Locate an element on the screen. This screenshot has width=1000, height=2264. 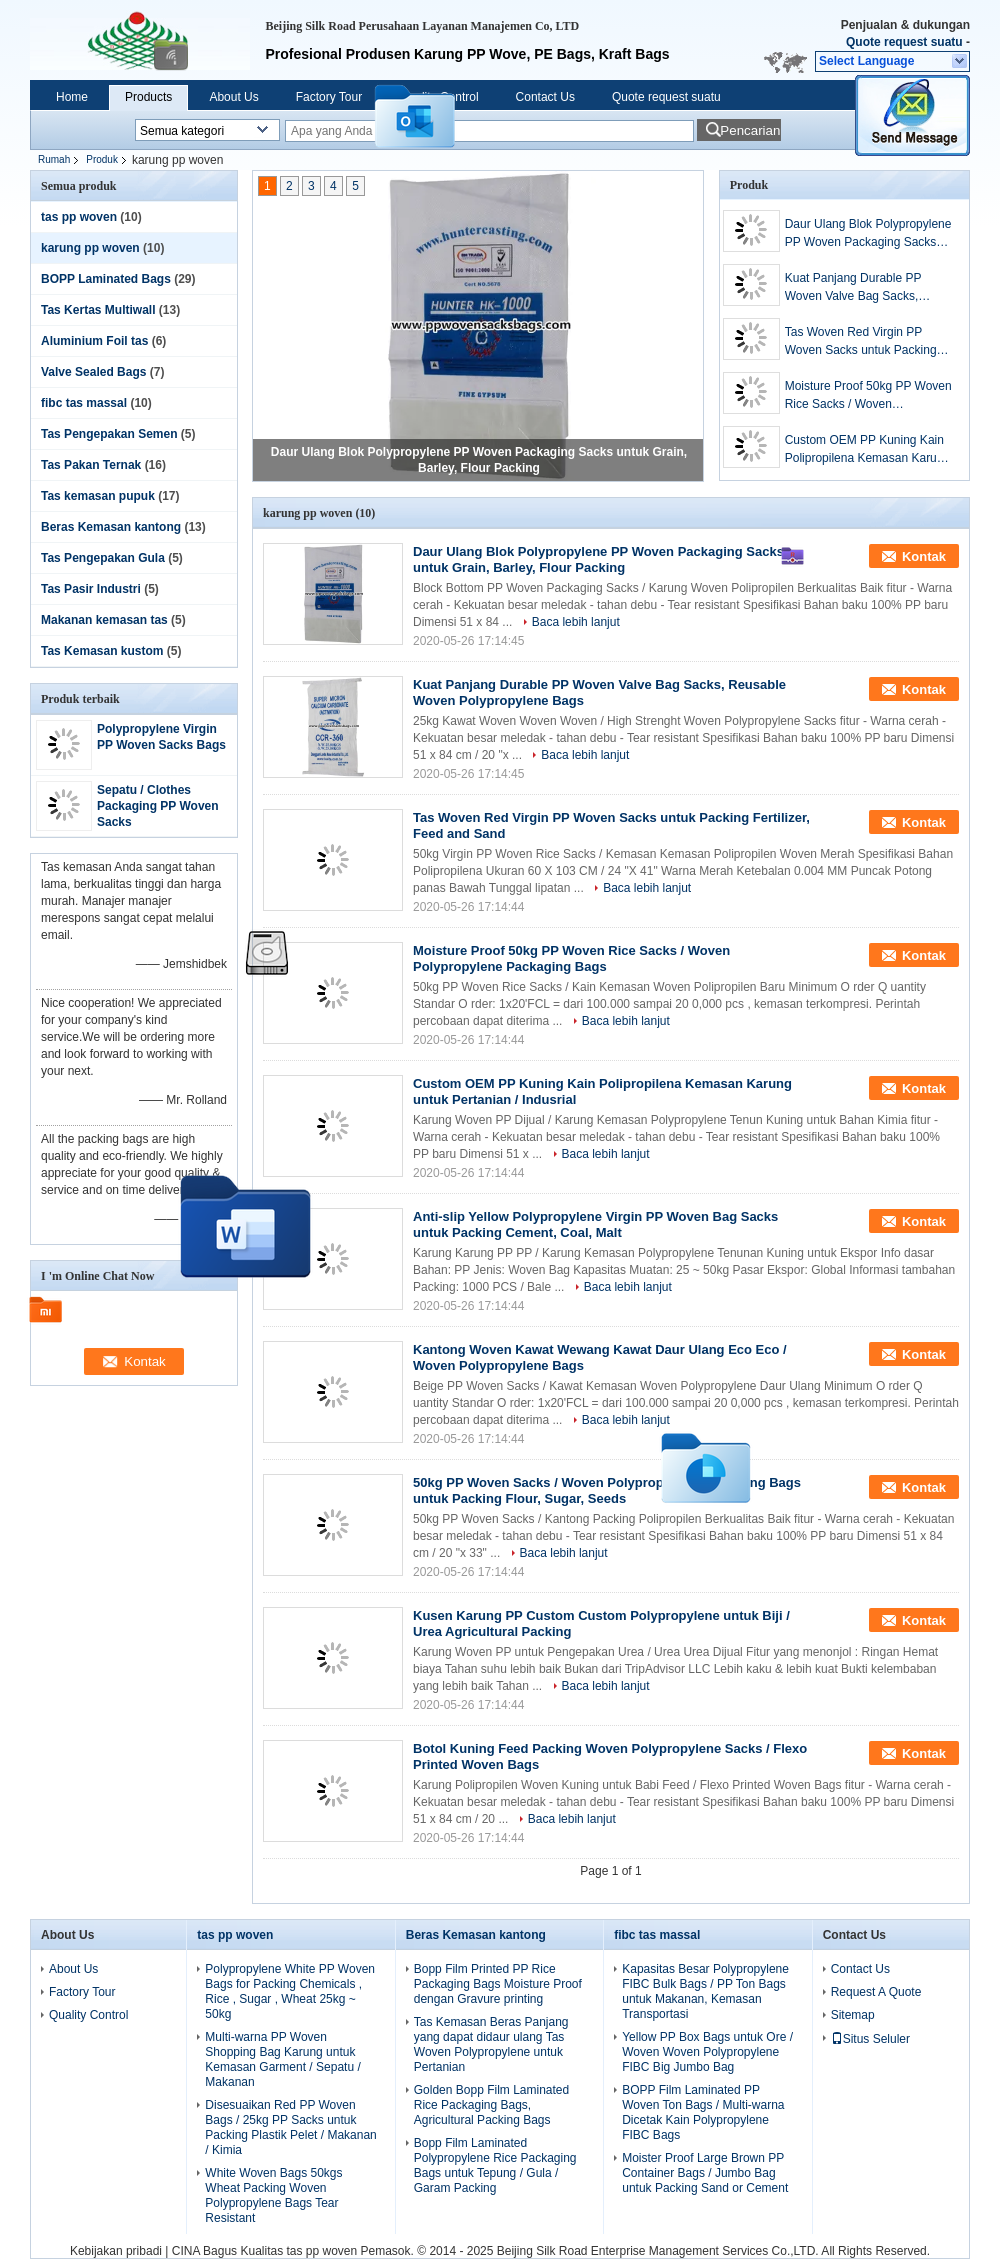
open folder containing Microsoft Word documents is located at coordinates (245, 1230).